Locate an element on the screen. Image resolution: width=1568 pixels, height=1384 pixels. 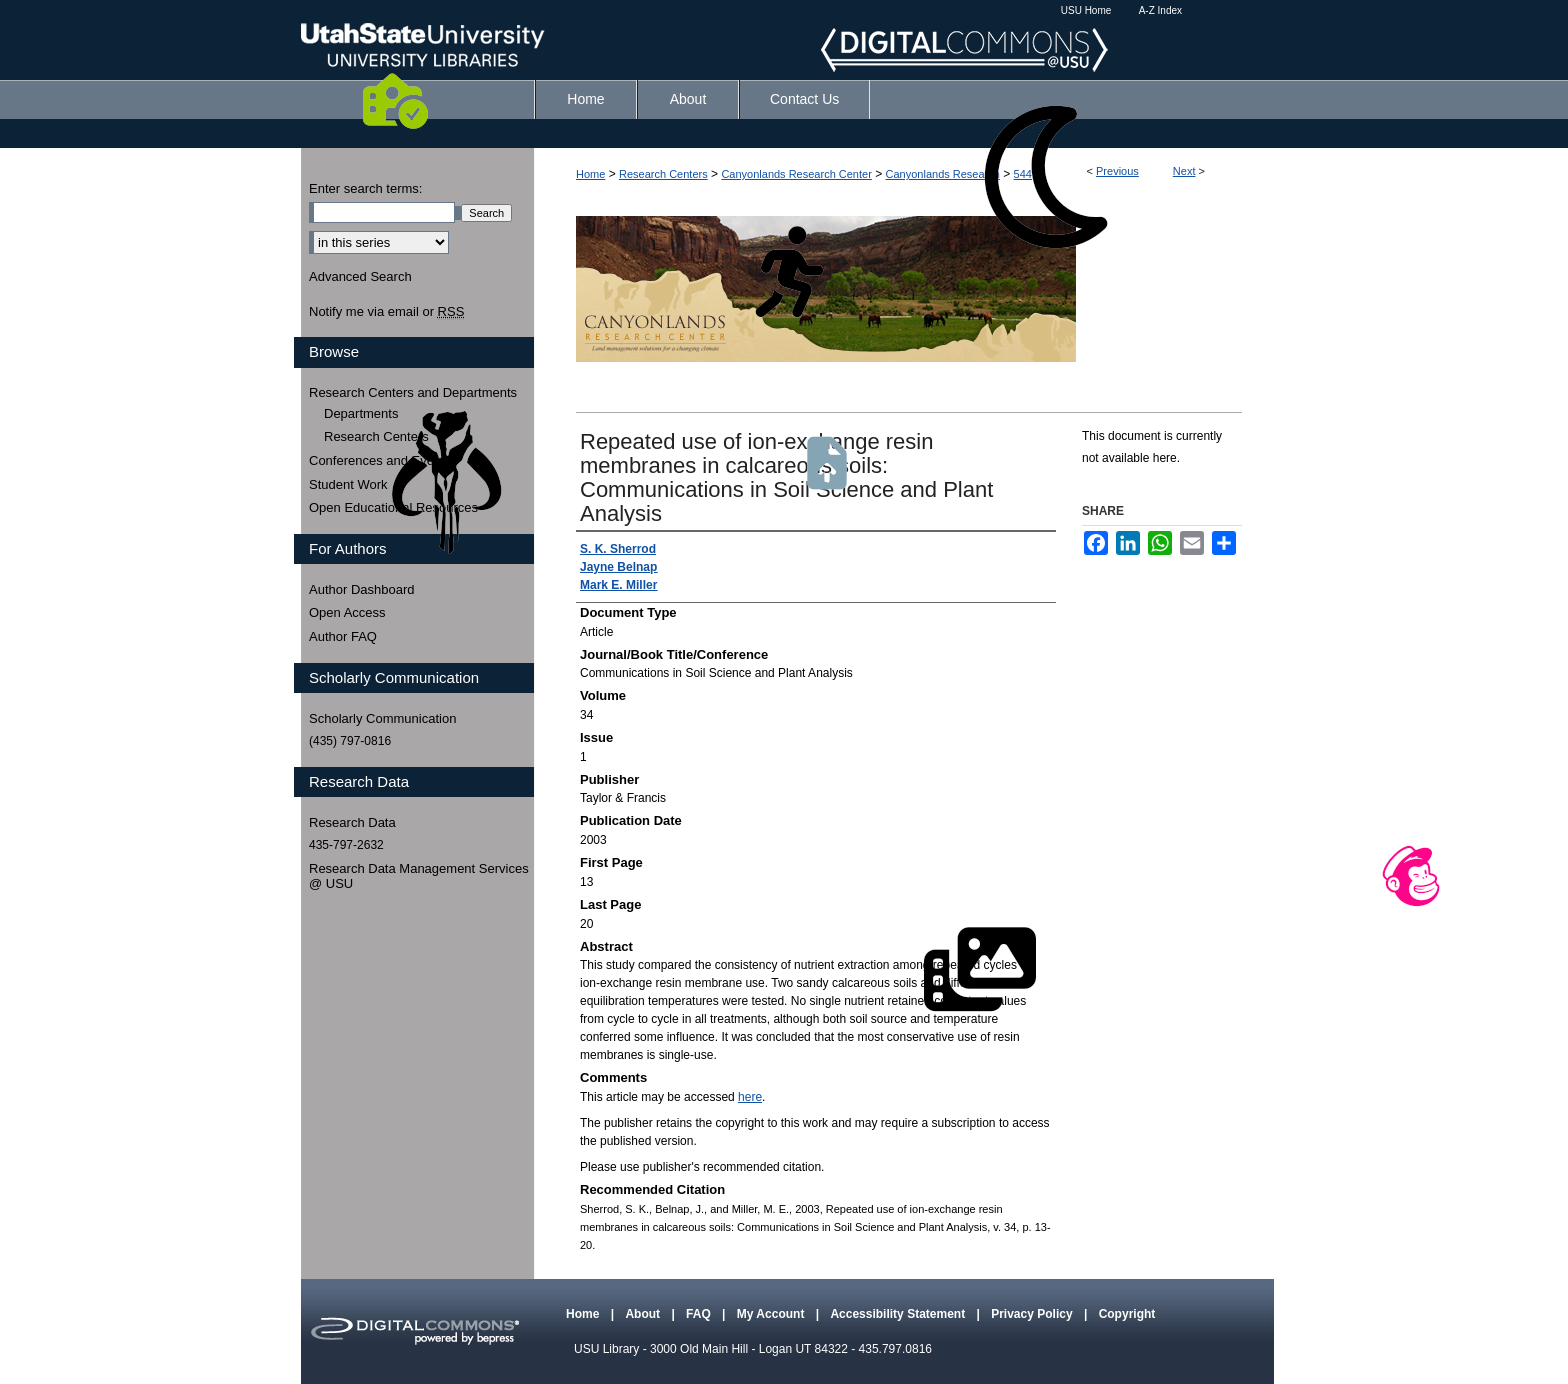
access photo and video gallery is located at coordinates (980, 972).